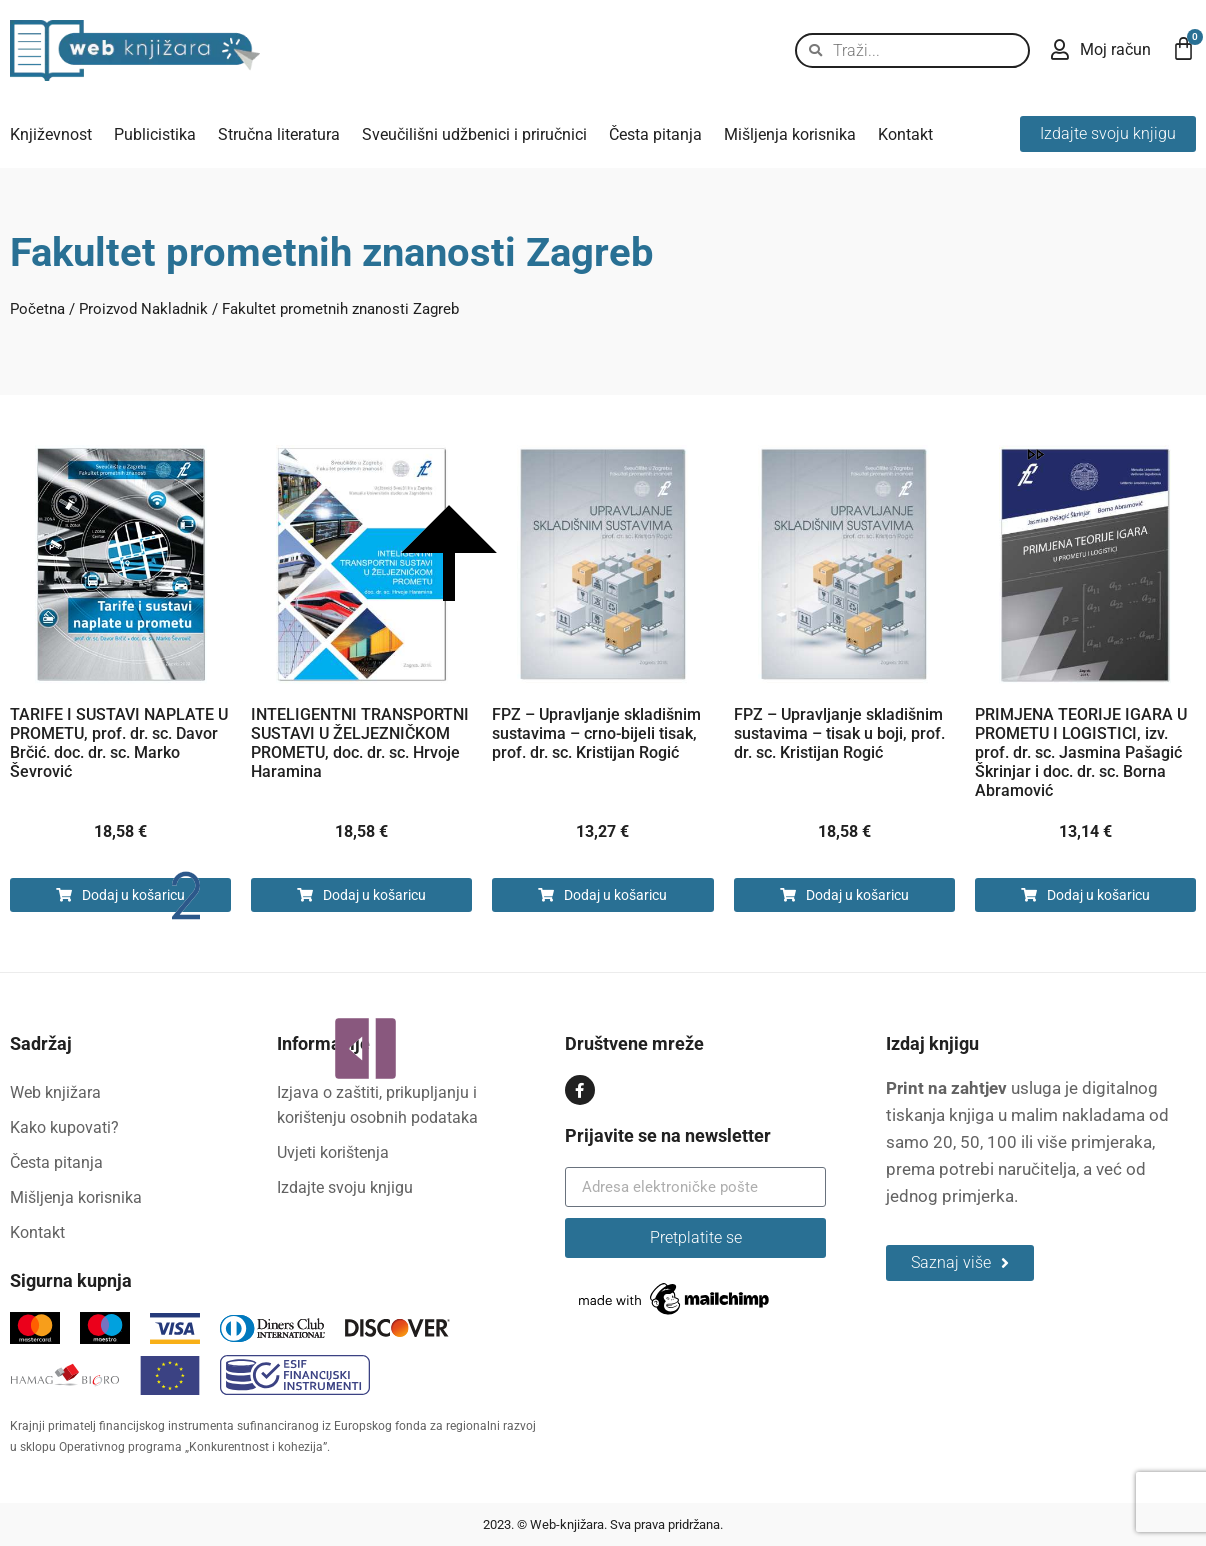 The width and height of the screenshot is (1206, 1546). Describe the element at coordinates (186, 896) in the screenshot. I see `indicates second item in a numbered list` at that location.